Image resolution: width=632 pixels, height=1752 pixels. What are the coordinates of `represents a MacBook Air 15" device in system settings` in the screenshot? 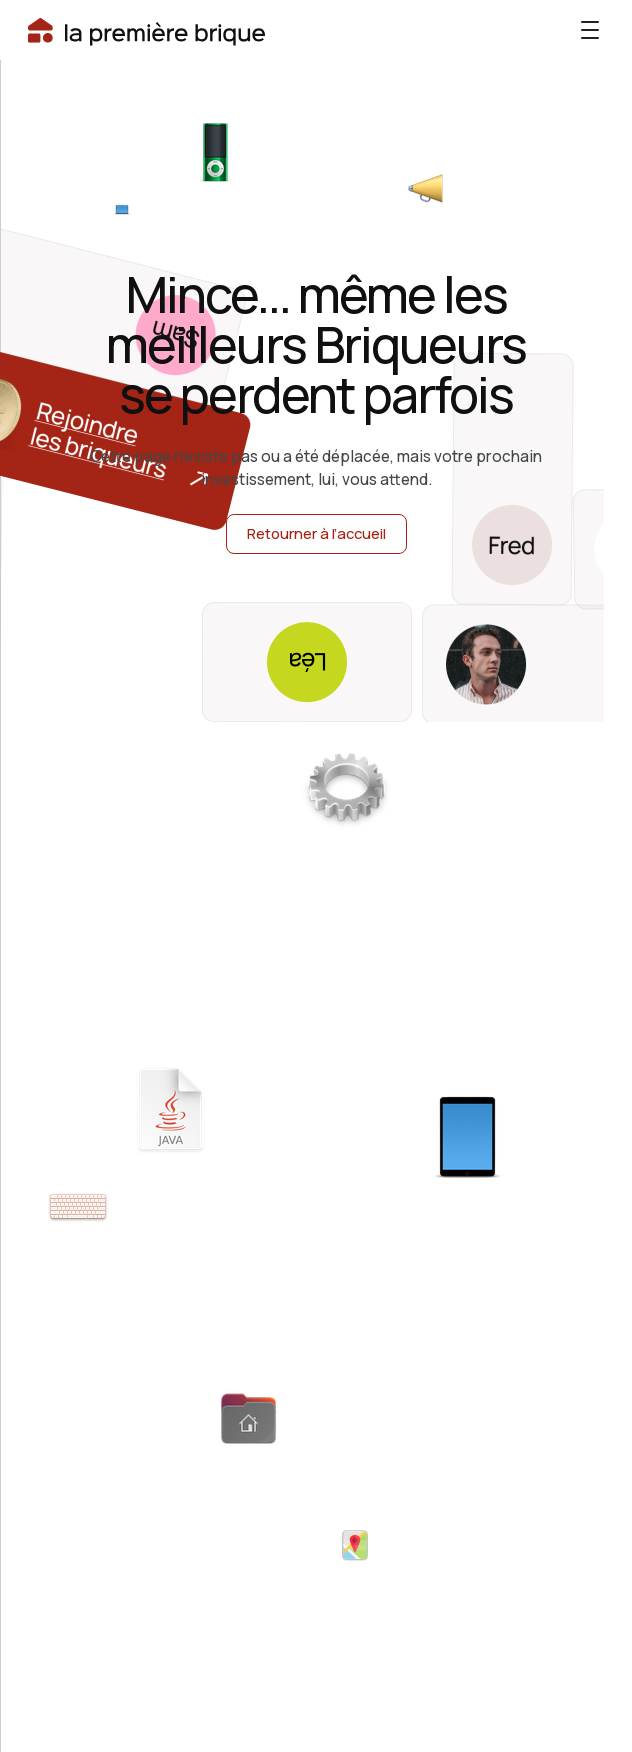 It's located at (122, 209).